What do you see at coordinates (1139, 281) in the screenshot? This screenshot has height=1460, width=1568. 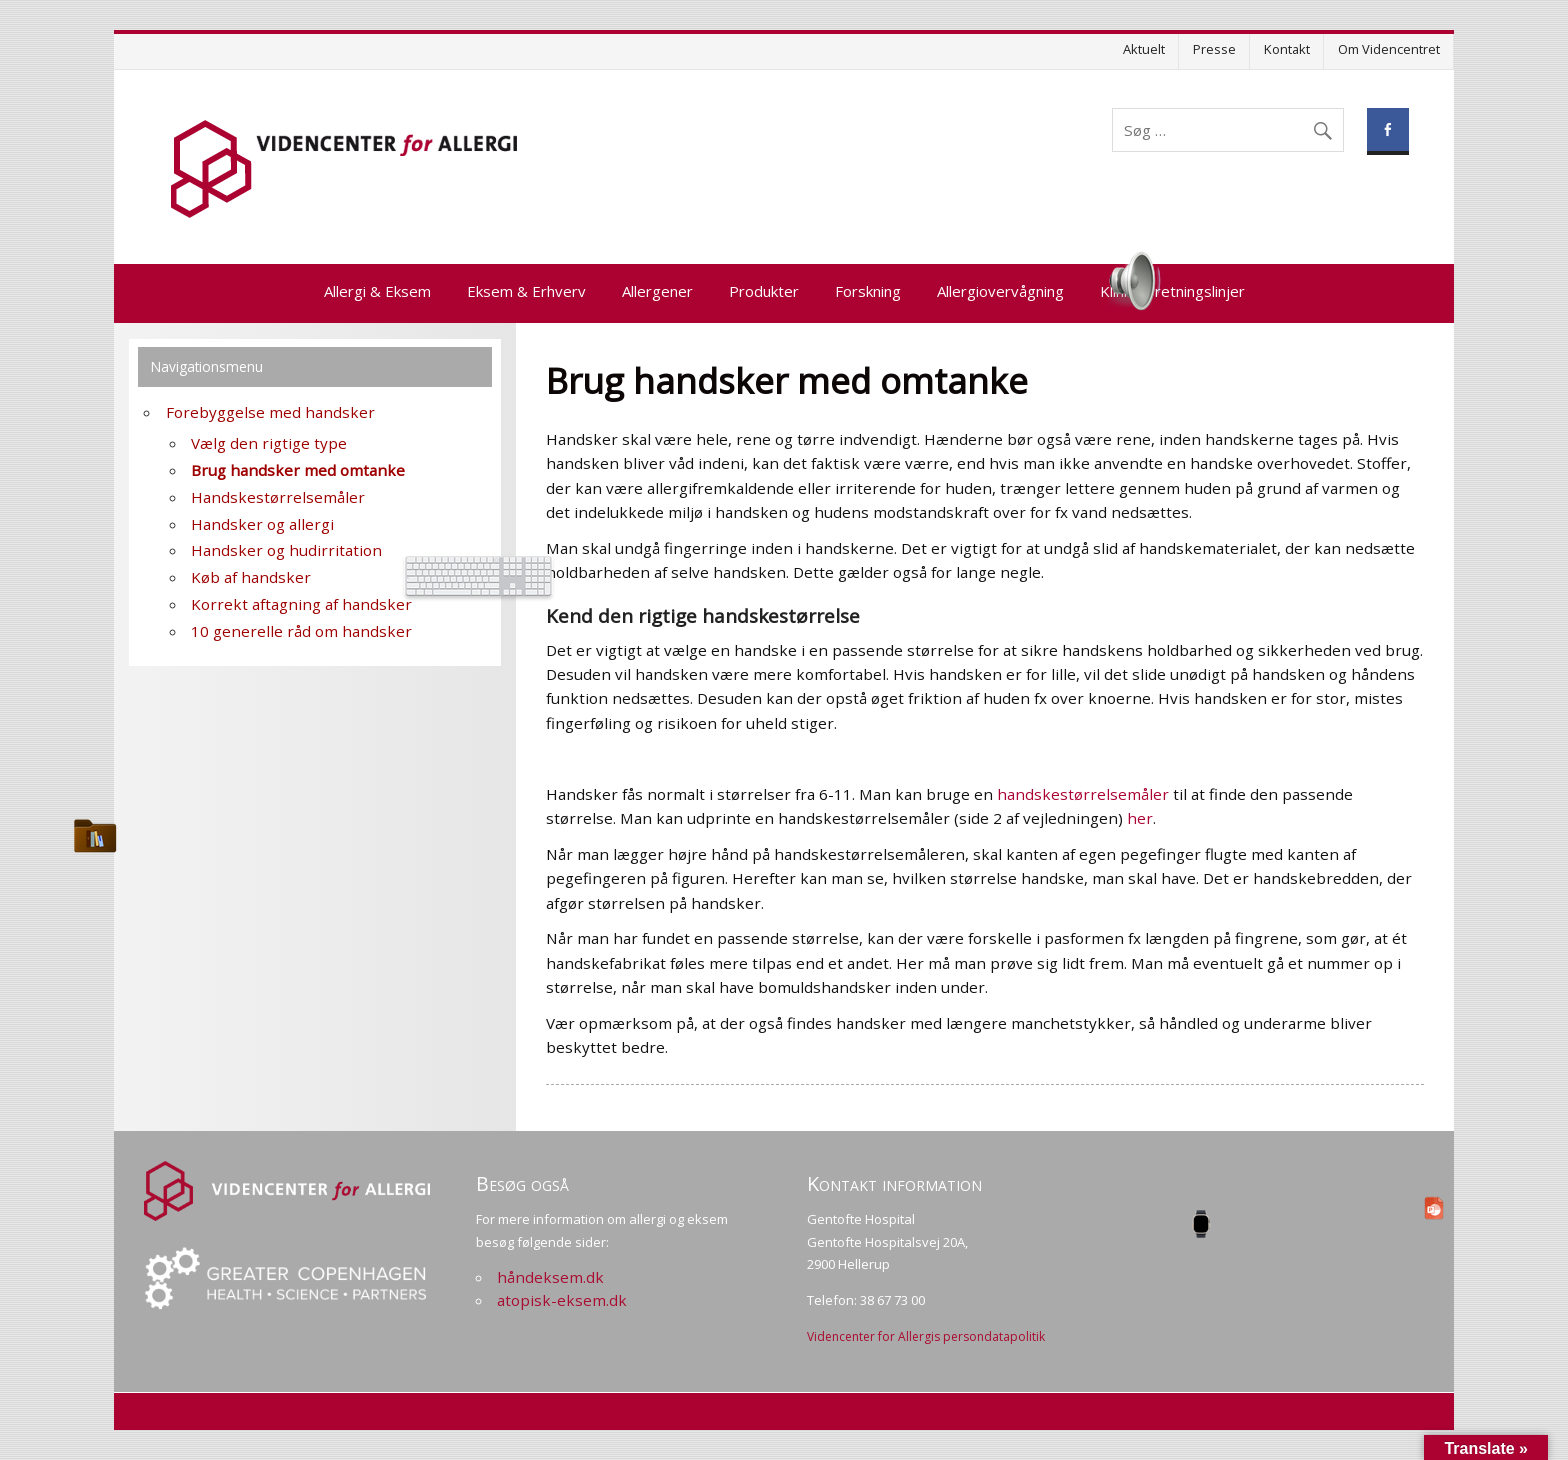 I see `indicates audio is set to low volume` at bounding box center [1139, 281].